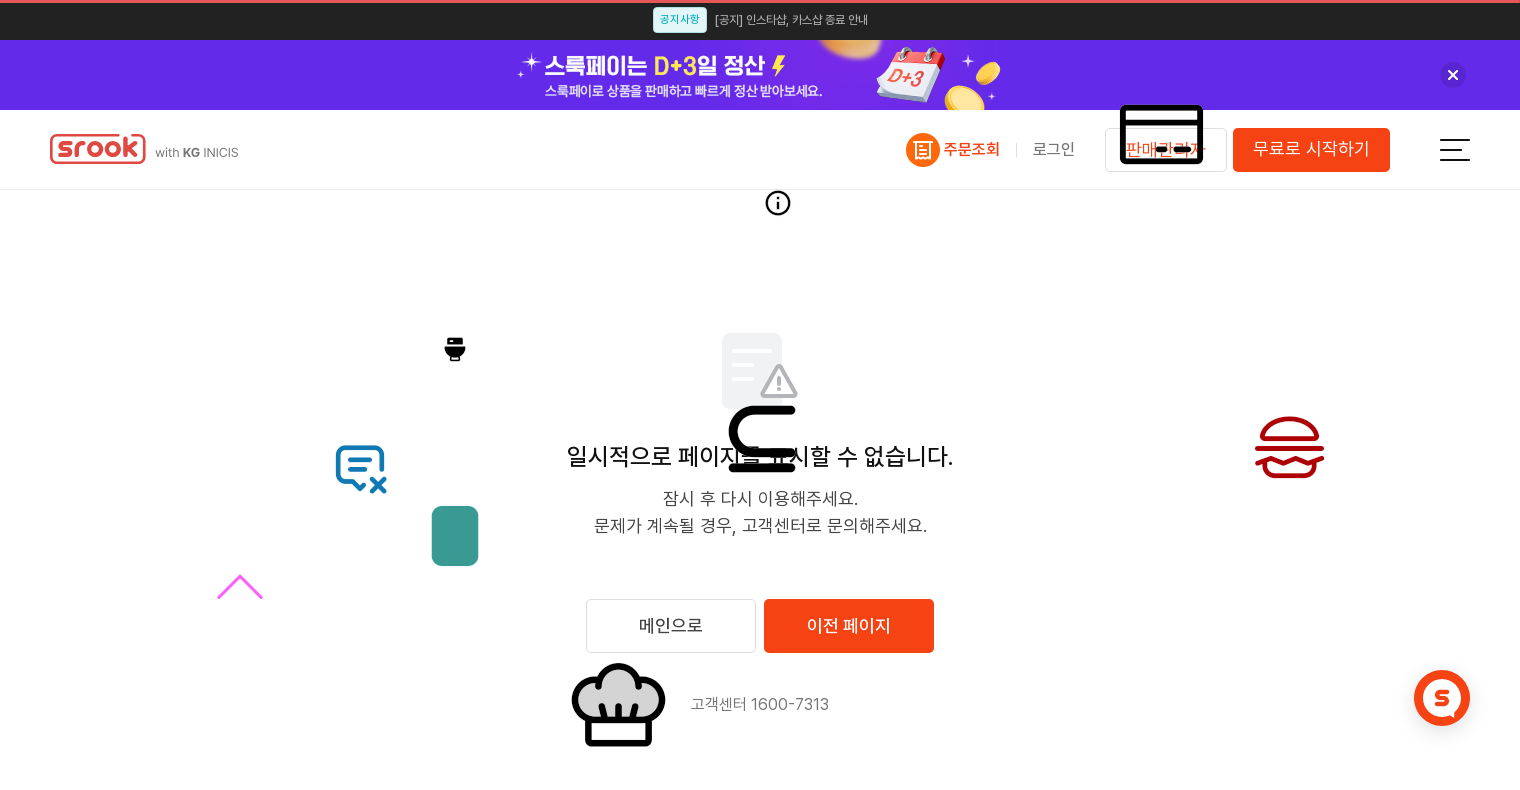 The image size is (1520, 790). Describe the element at coordinates (618, 706) in the screenshot. I see `browse recipes or cooking content` at that location.